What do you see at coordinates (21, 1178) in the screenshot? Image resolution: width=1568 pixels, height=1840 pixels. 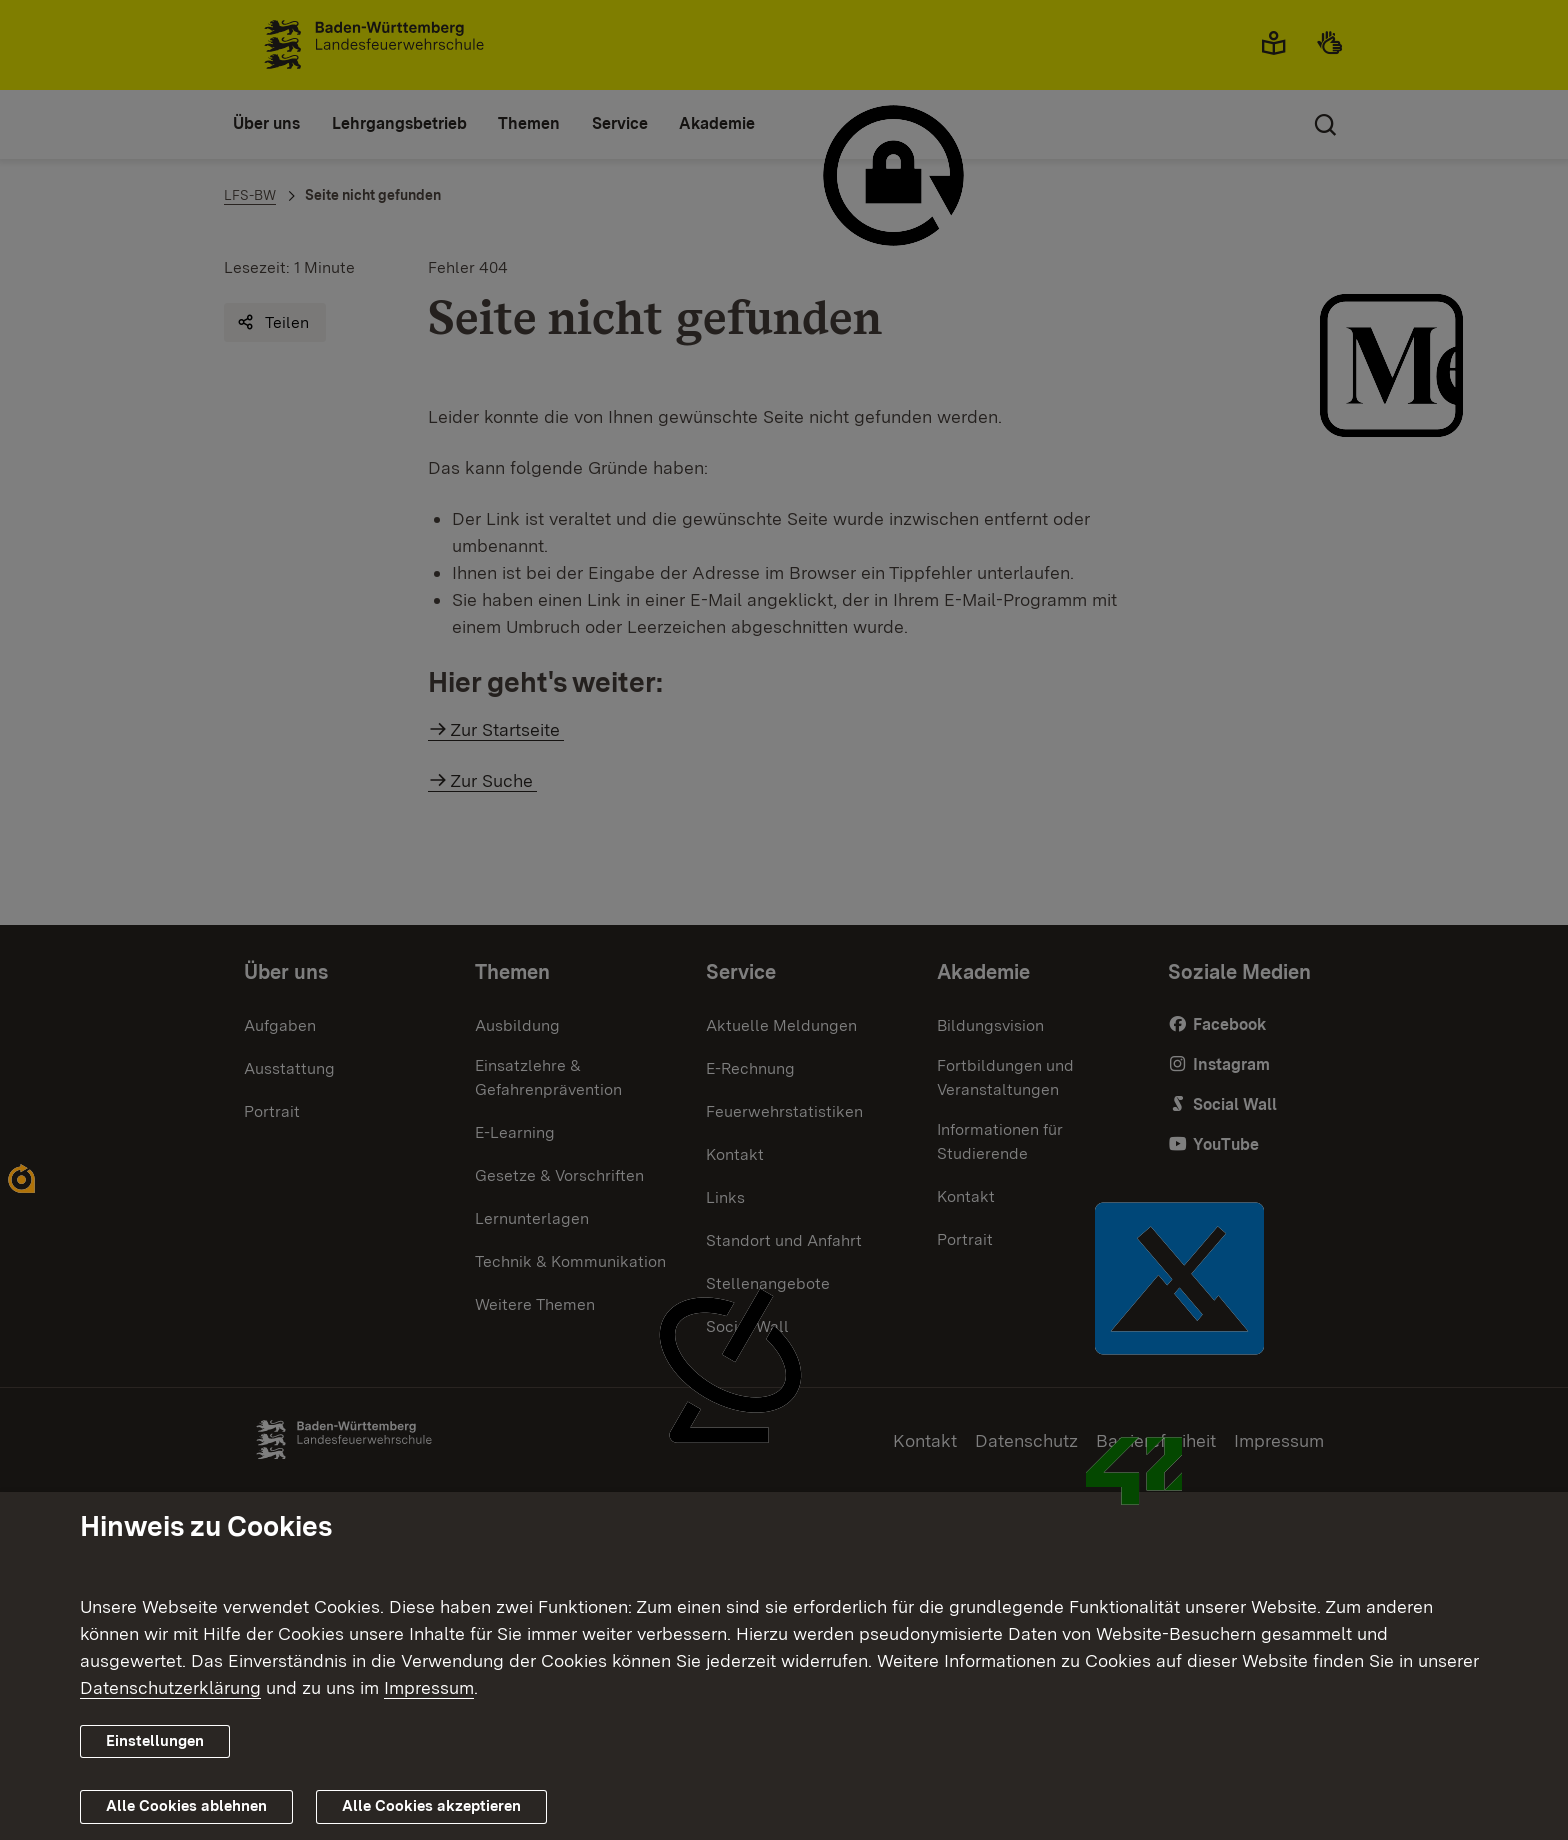 I see `rev.com logo - access transcription and captioning services` at bounding box center [21, 1178].